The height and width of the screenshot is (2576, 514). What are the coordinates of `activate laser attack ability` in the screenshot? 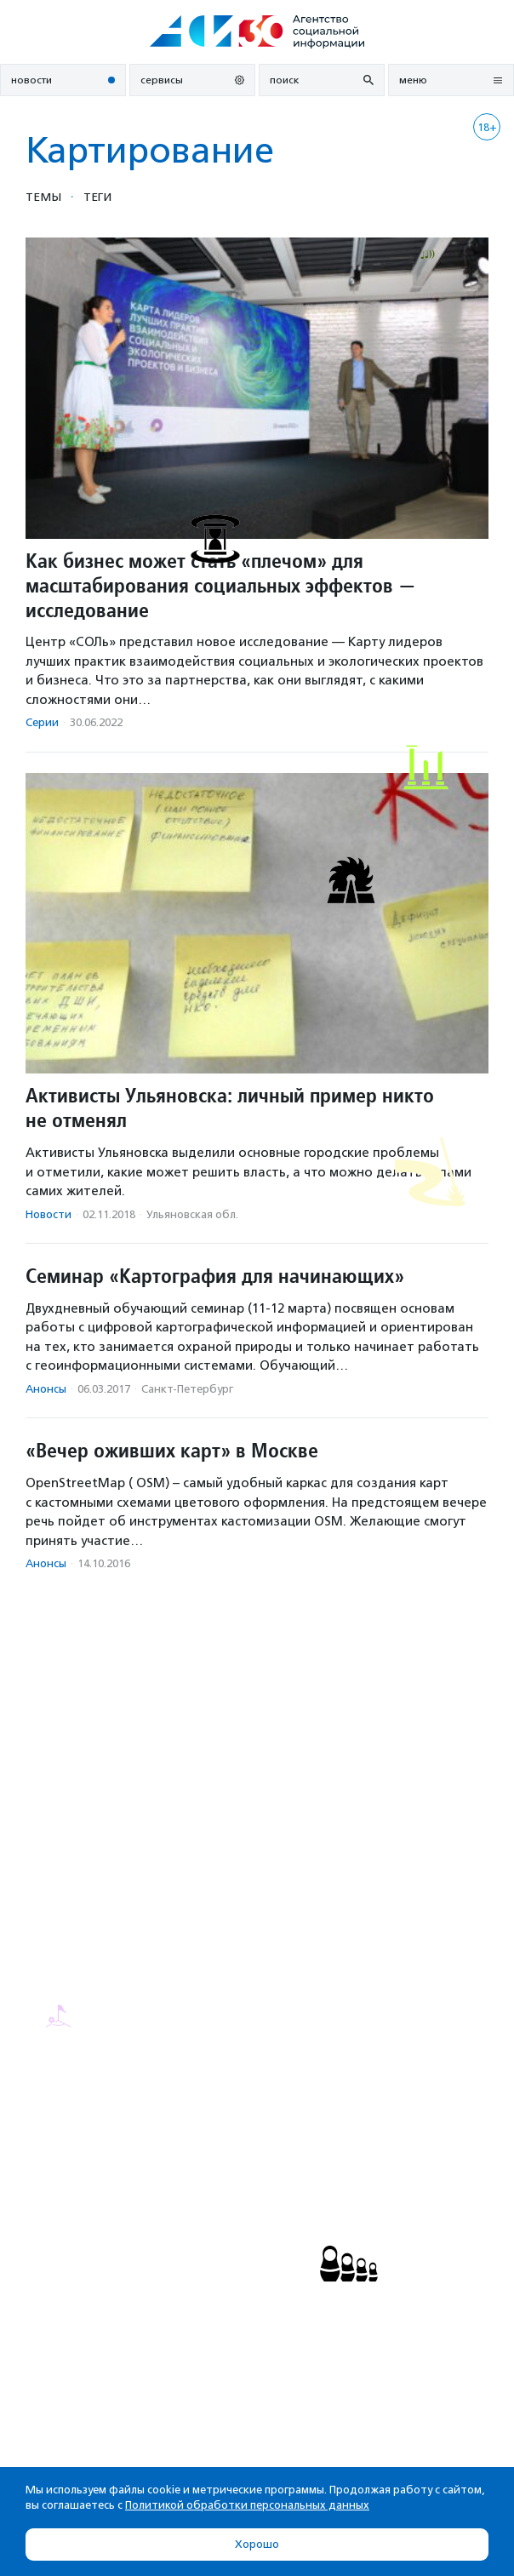 It's located at (430, 1172).